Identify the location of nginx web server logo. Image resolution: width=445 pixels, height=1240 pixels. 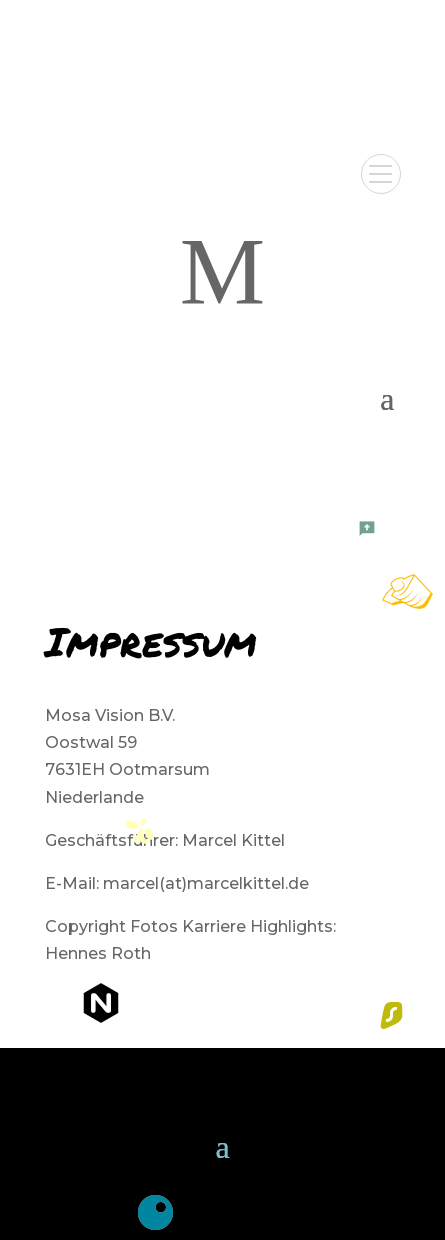
(101, 1003).